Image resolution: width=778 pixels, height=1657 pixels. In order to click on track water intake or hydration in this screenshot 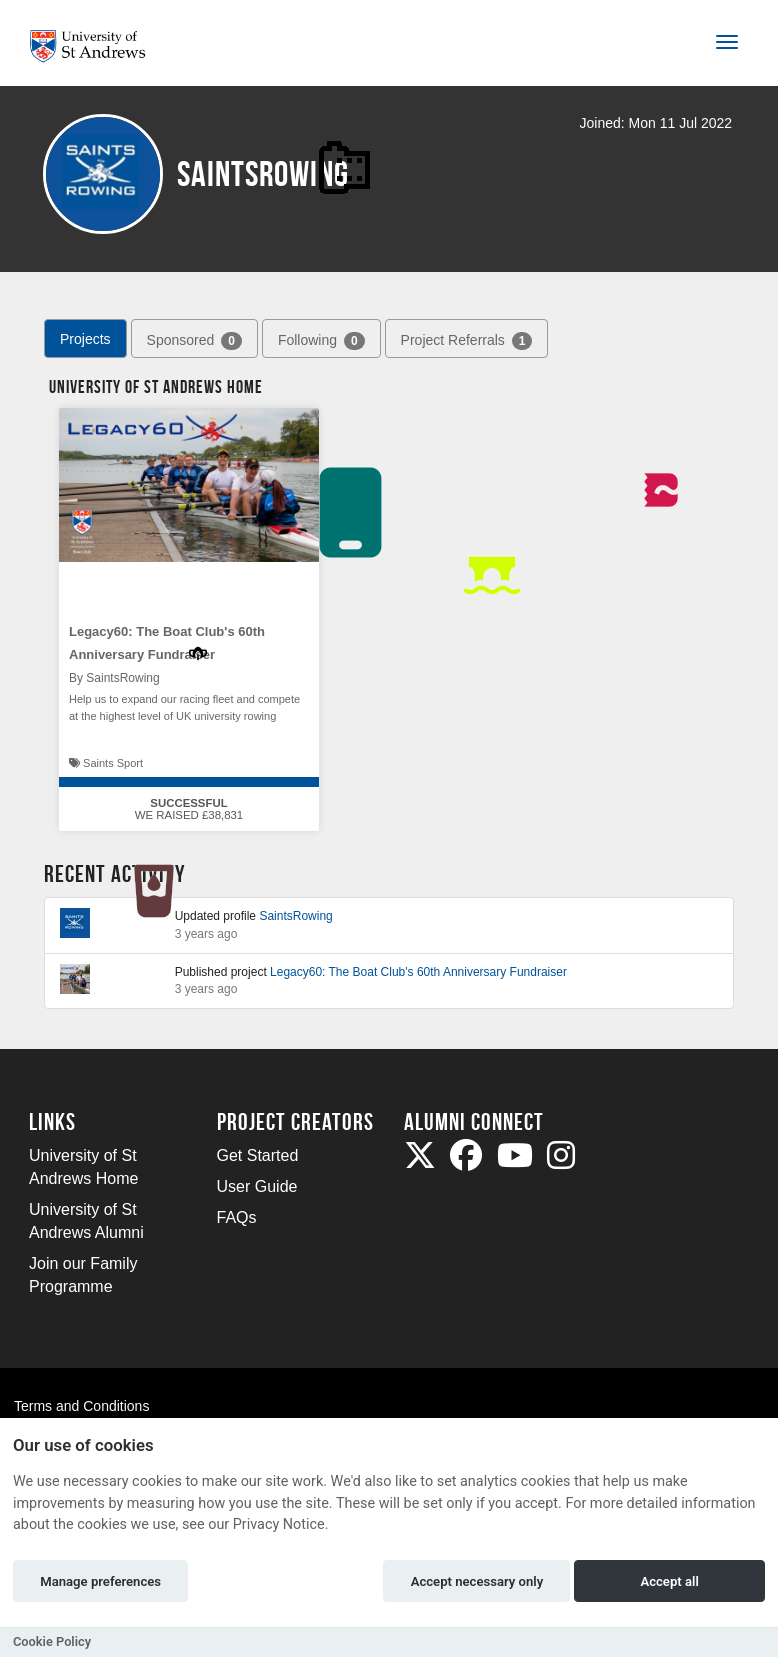, I will do `click(154, 891)`.